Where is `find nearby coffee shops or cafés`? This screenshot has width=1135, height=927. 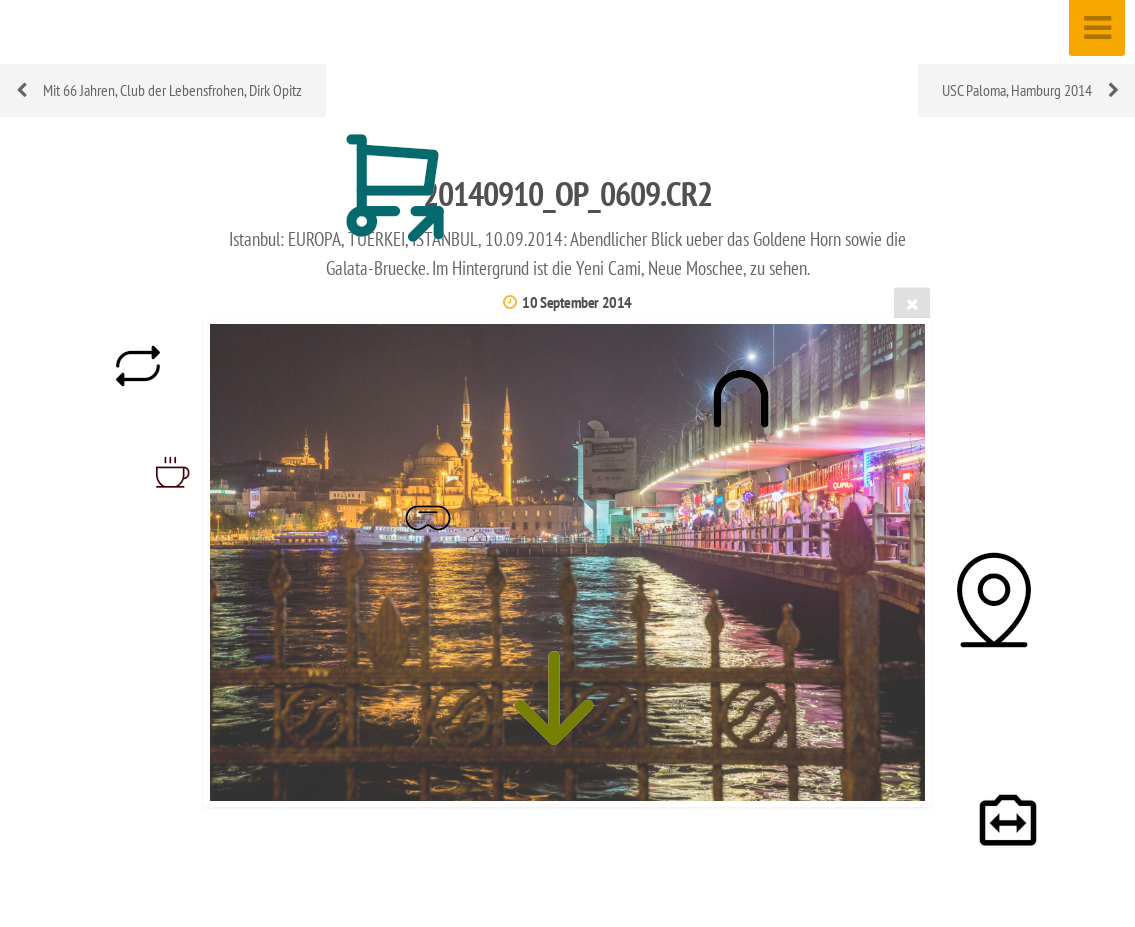 find nearby coffee shops or cafés is located at coordinates (171, 473).